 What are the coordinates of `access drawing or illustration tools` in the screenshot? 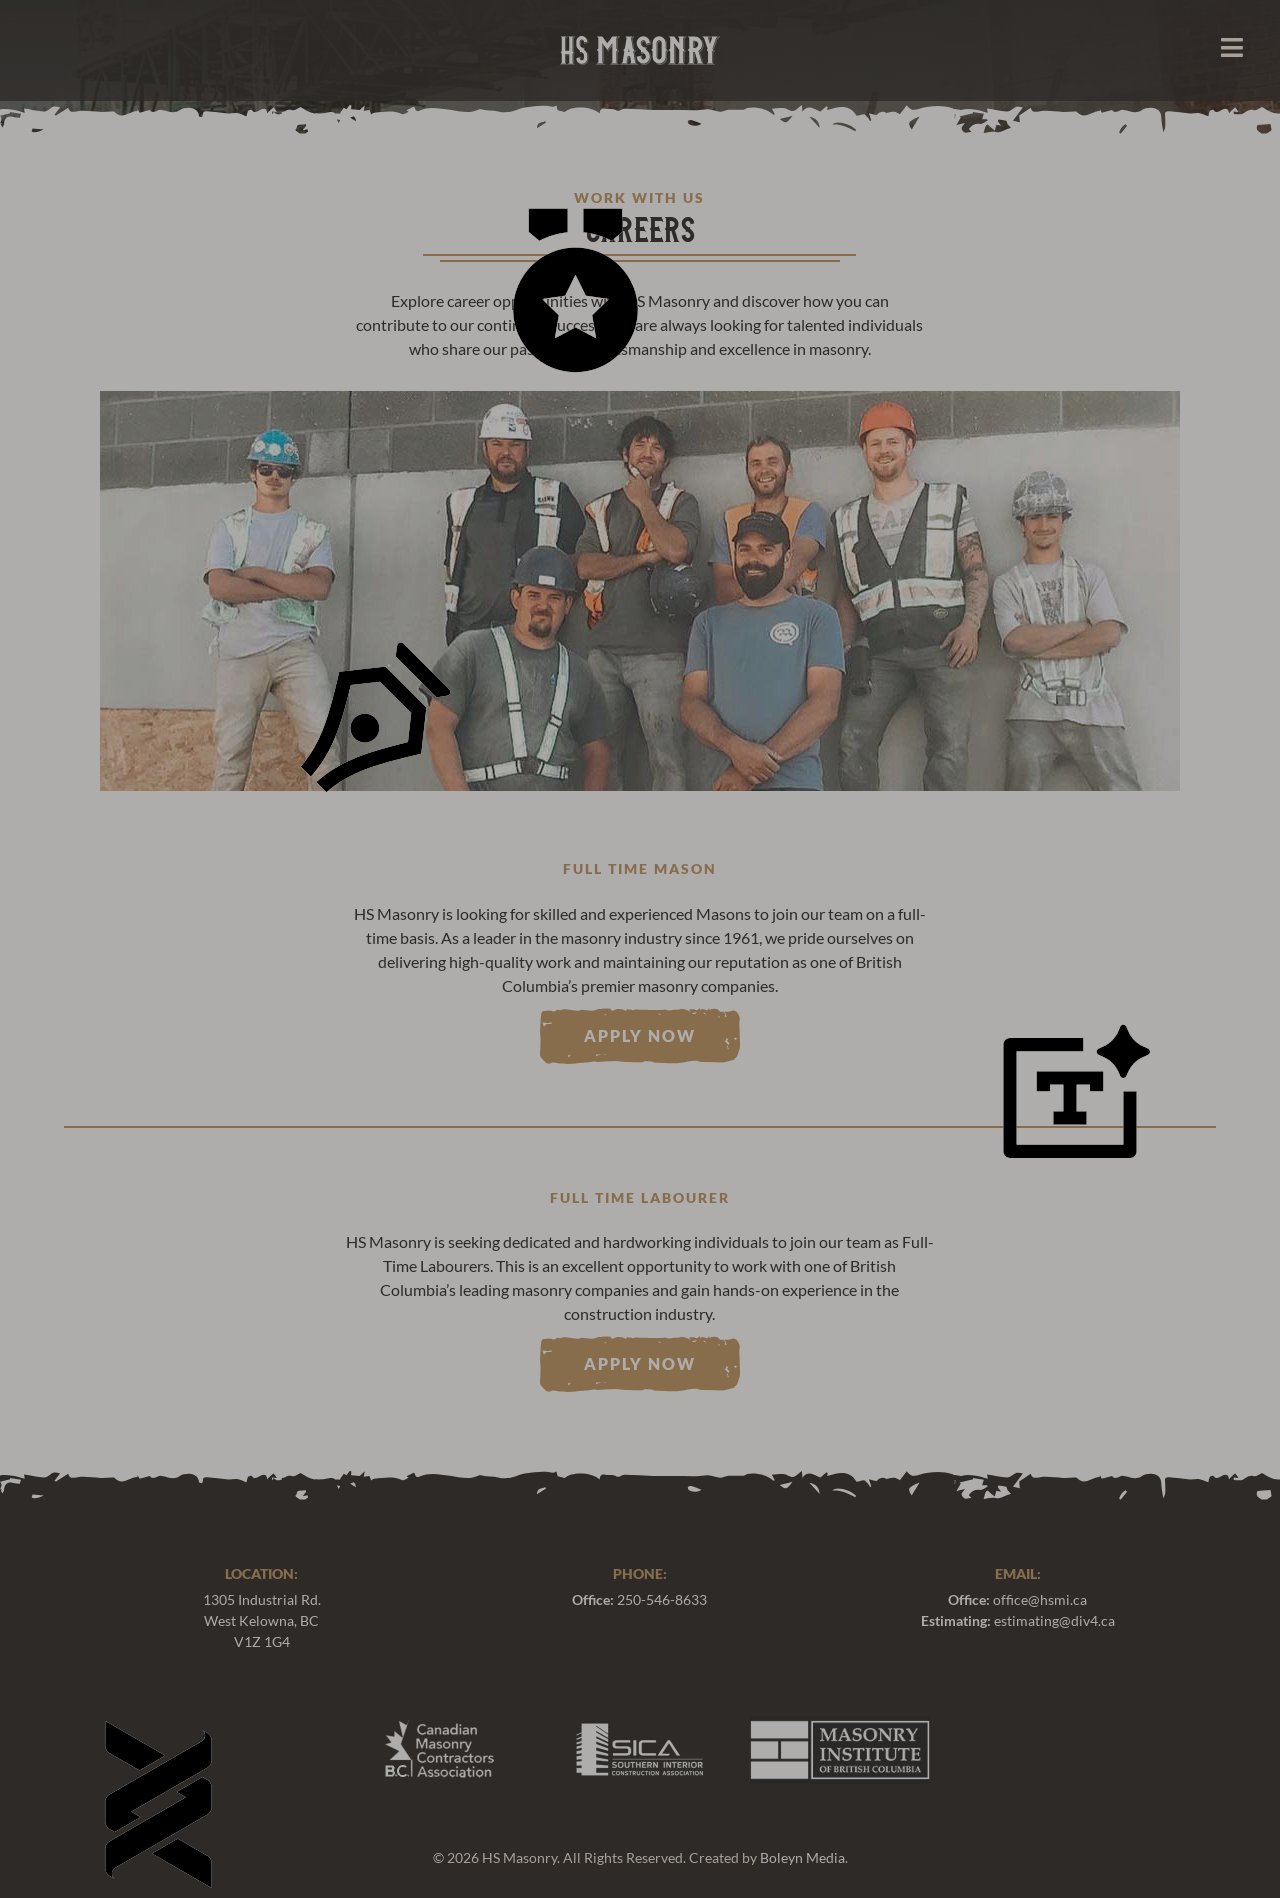 It's located at (370, 723).